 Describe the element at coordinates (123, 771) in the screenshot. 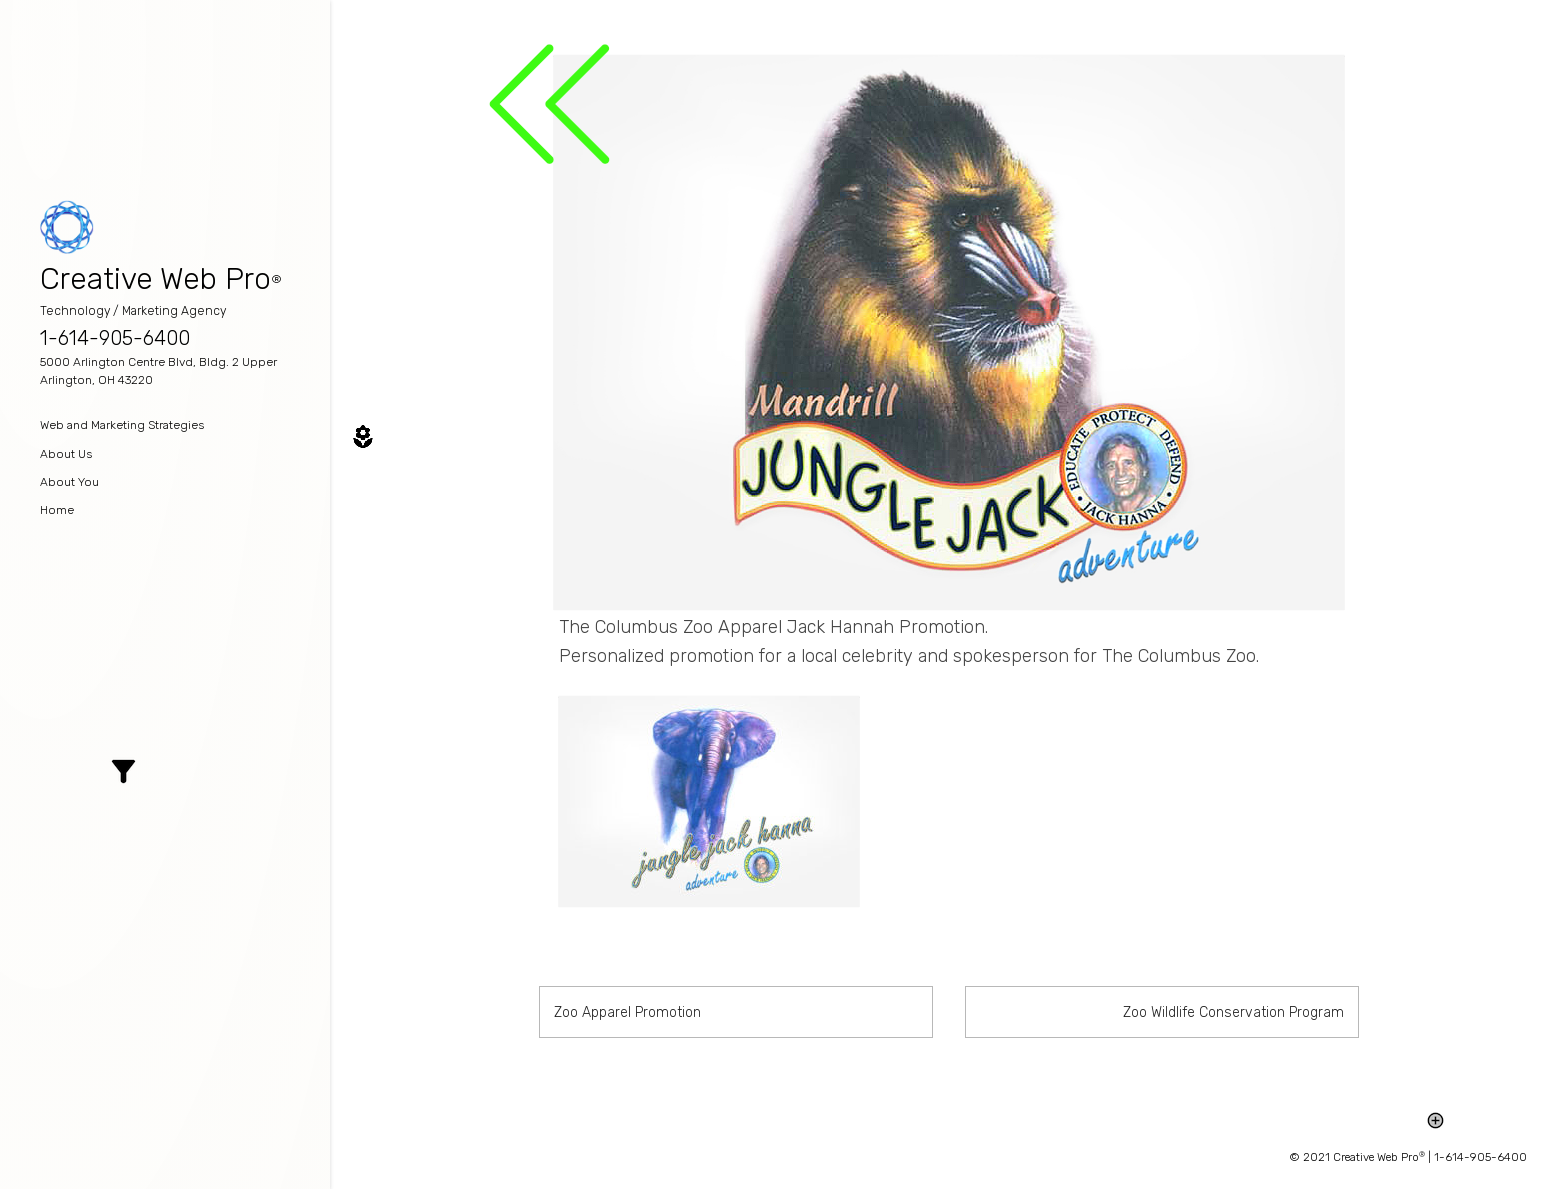

I see `filter or sort content` at that location.